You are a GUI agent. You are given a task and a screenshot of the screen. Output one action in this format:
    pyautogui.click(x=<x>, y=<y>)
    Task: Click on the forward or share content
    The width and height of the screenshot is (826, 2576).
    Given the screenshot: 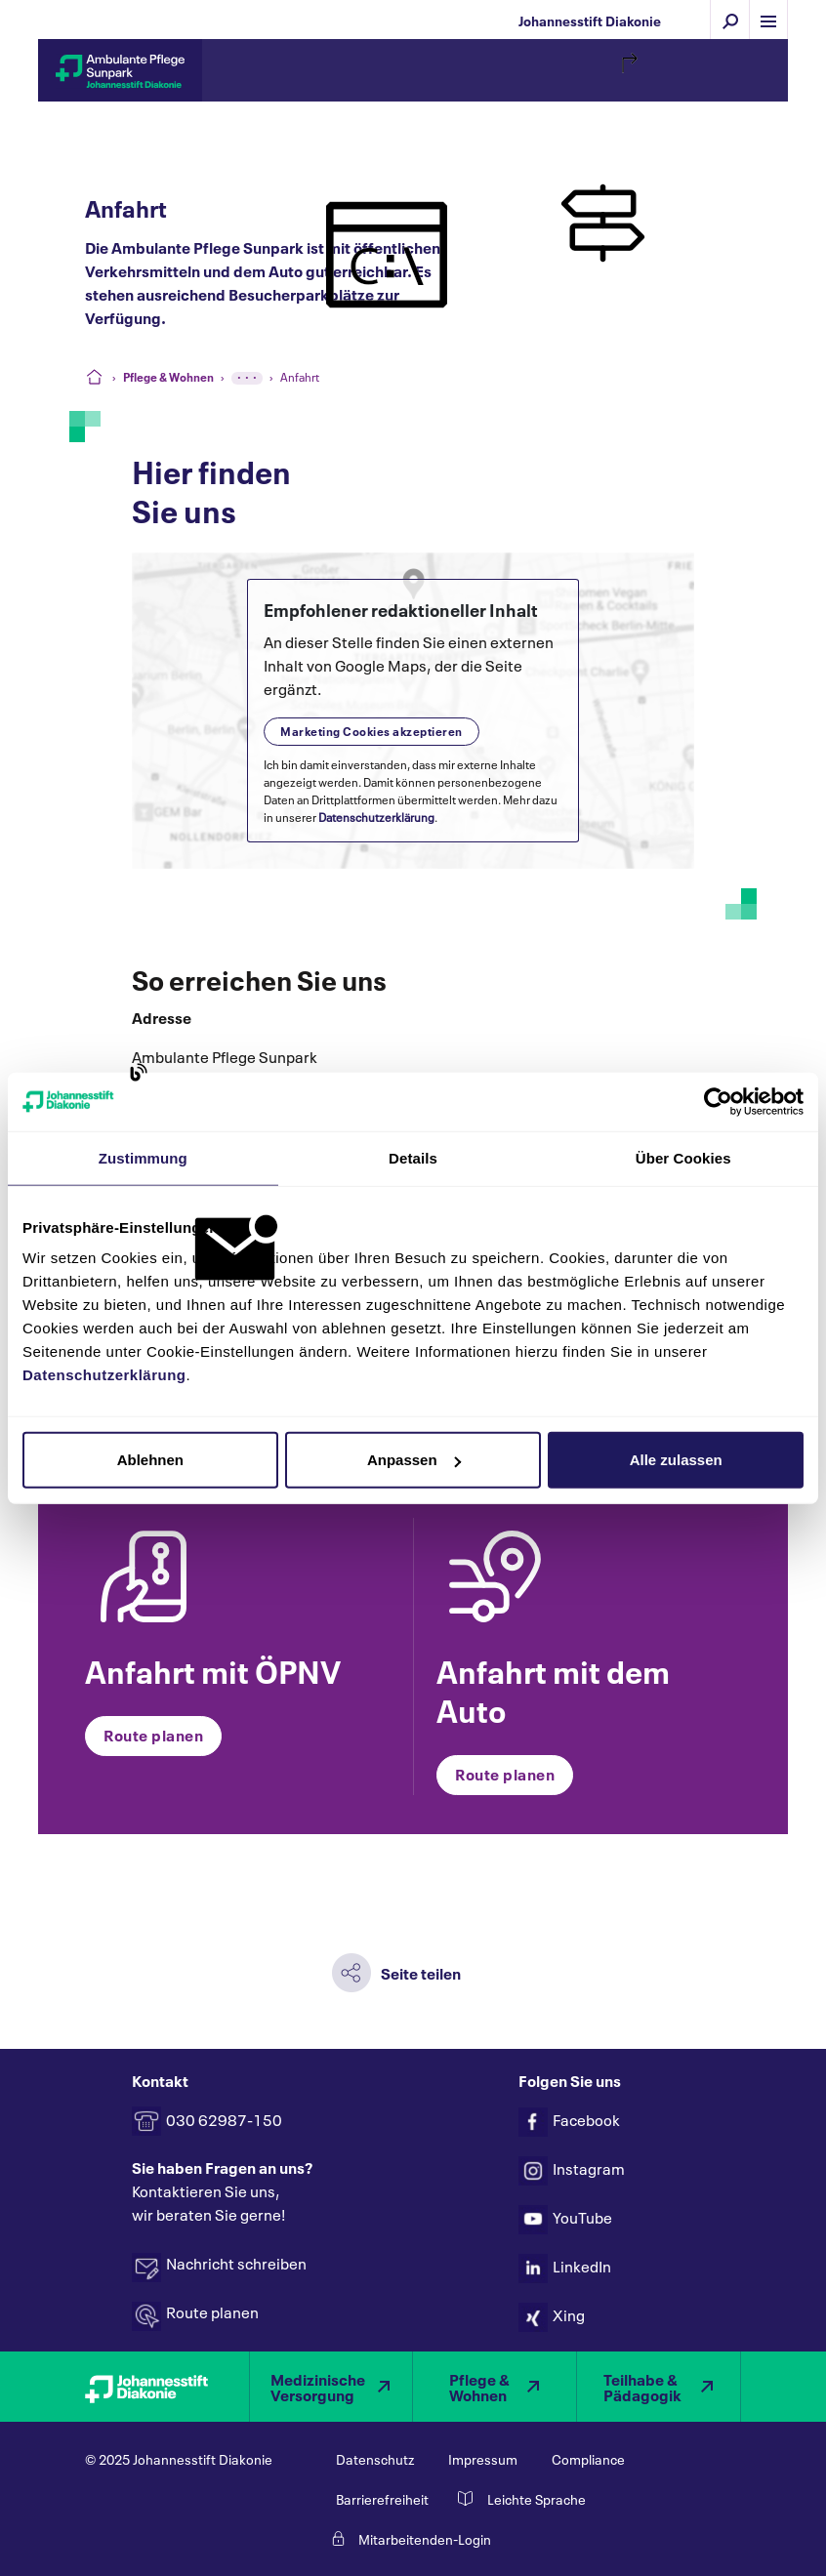 What is the action you would take?
    pyautogui.click(x=628, y=62)
    